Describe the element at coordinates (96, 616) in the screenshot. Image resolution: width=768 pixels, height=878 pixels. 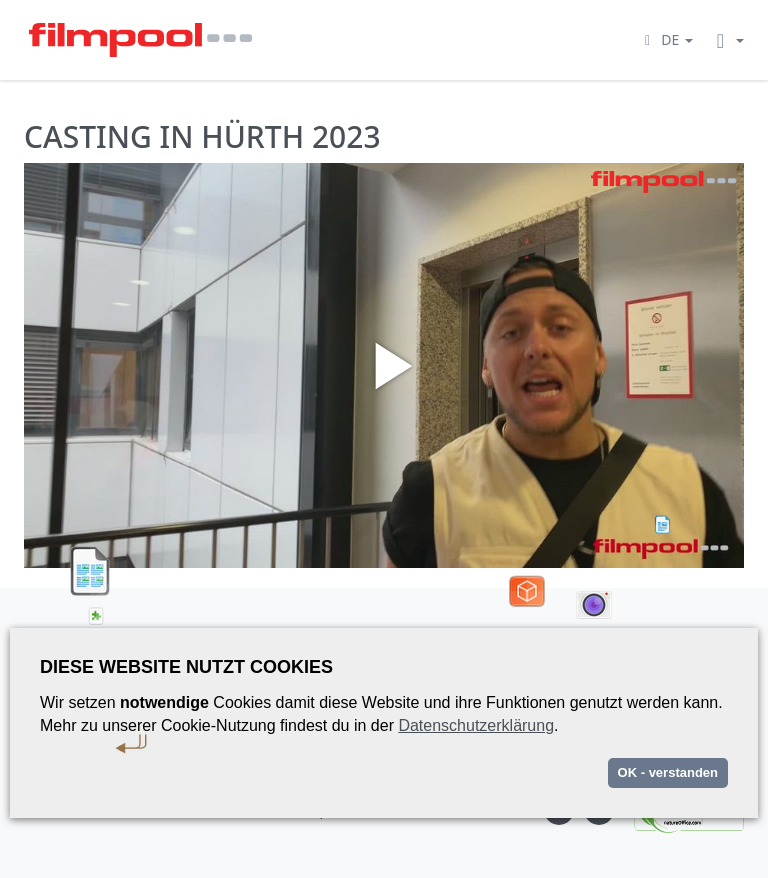
I see `install a browser extension or add-on` at that location.